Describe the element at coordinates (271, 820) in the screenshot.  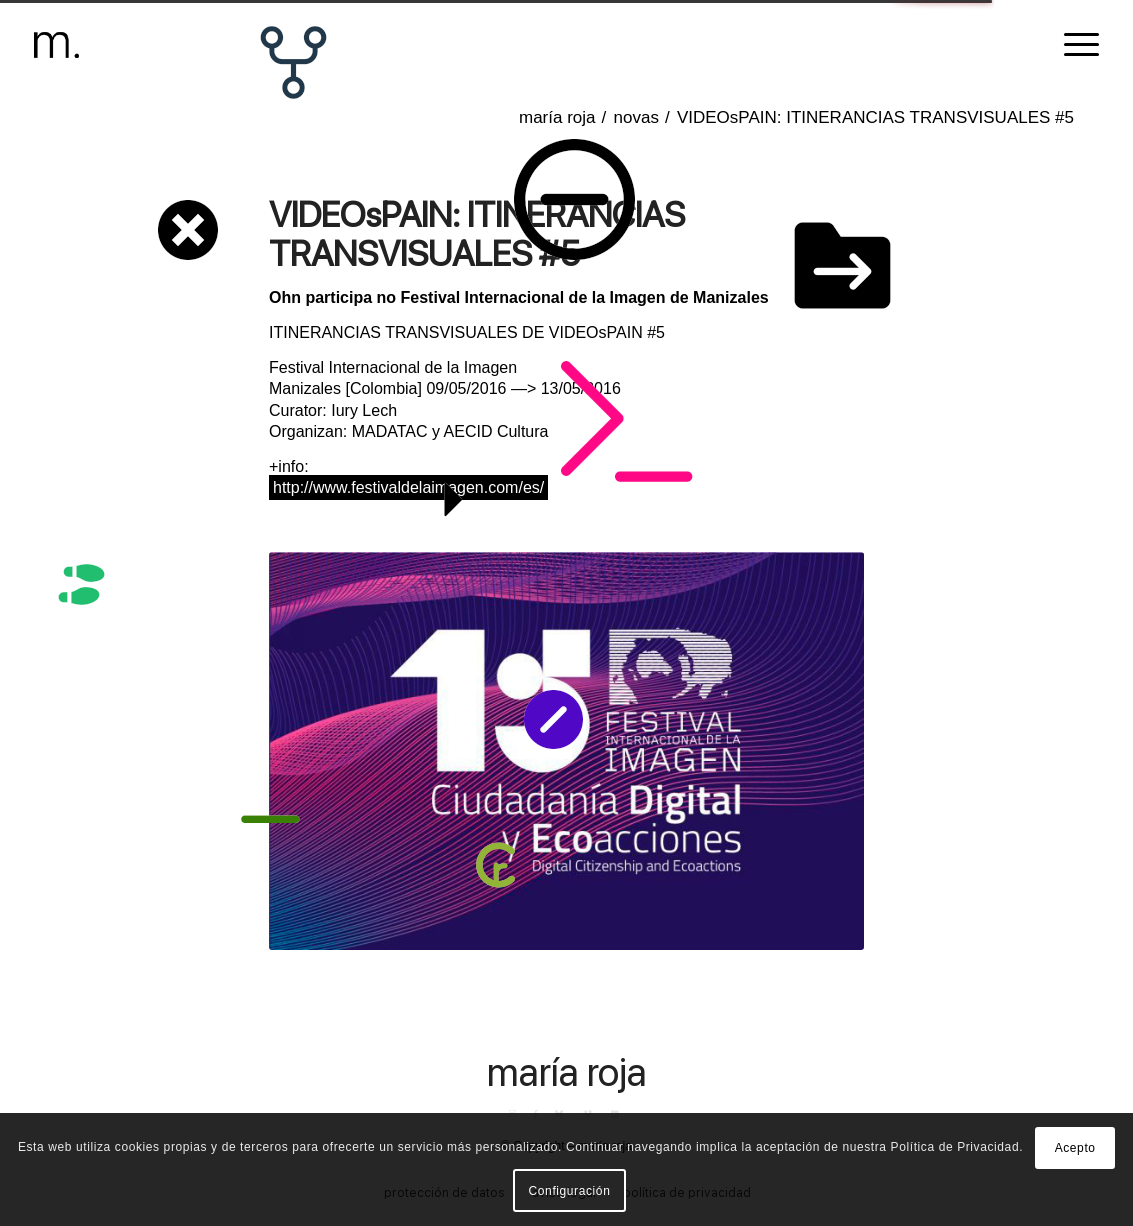
I see `collapse or minimize a section` at that location.